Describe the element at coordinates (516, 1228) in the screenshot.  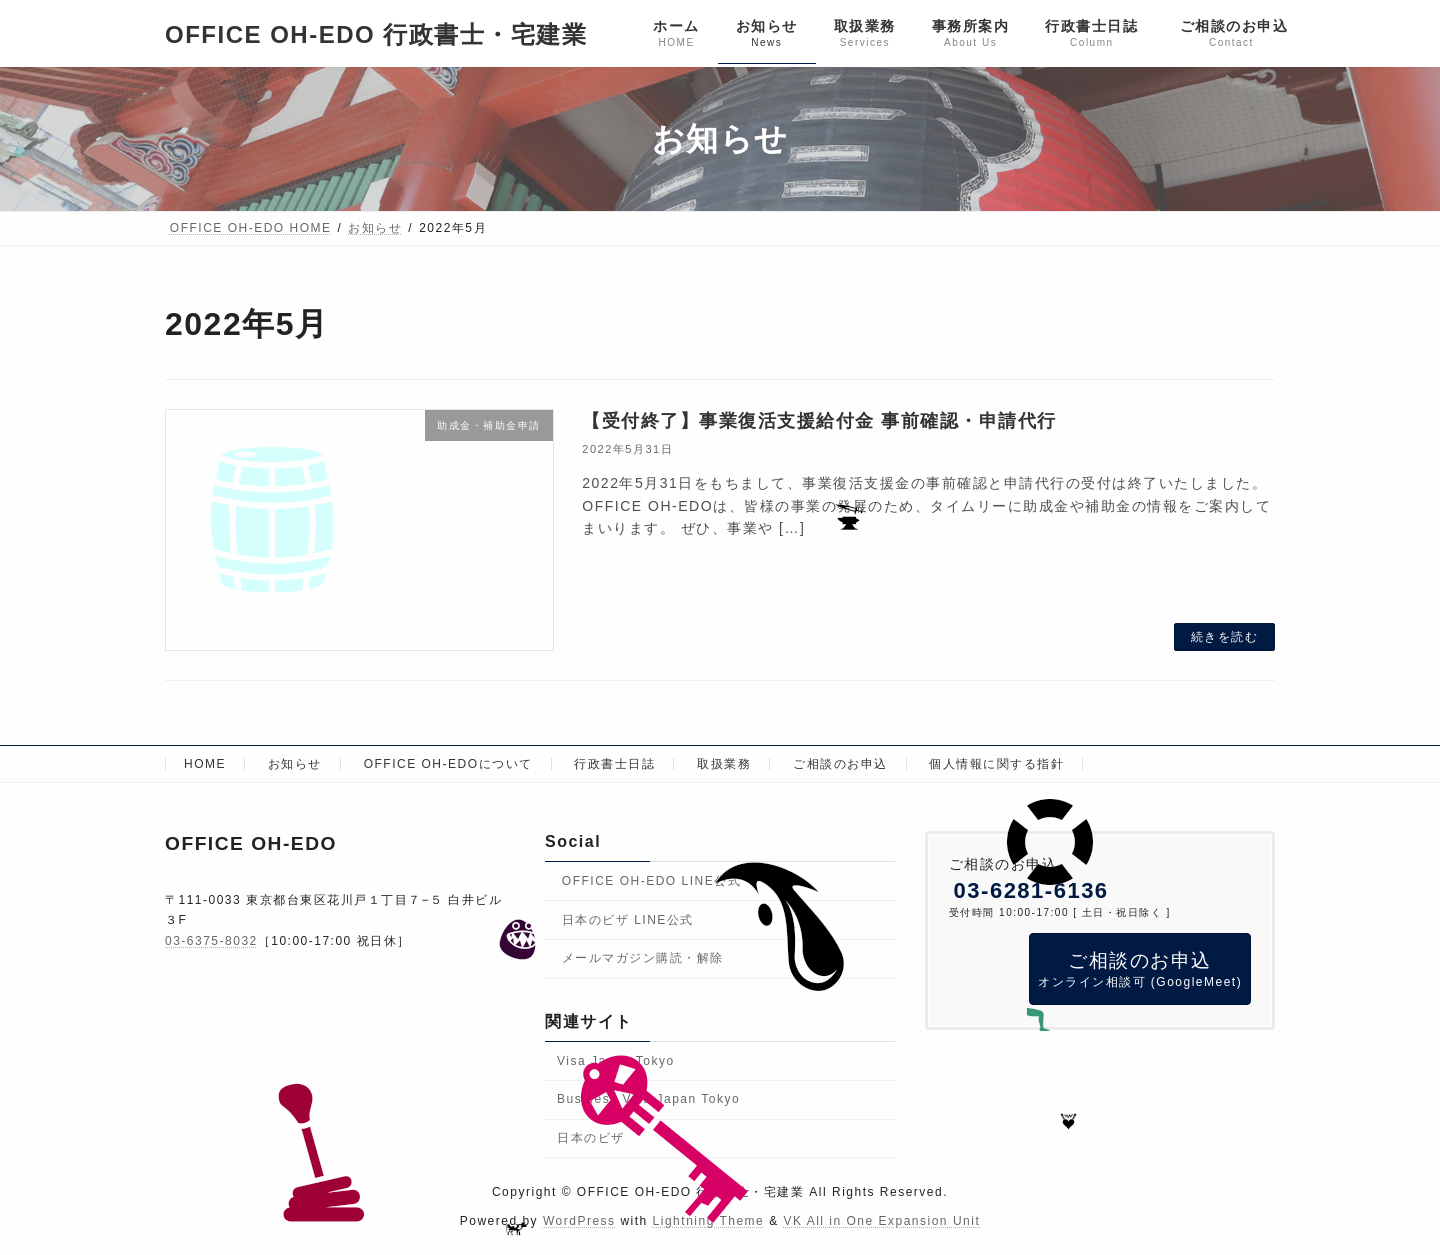
I see `access farm or livestock management features` at that location.